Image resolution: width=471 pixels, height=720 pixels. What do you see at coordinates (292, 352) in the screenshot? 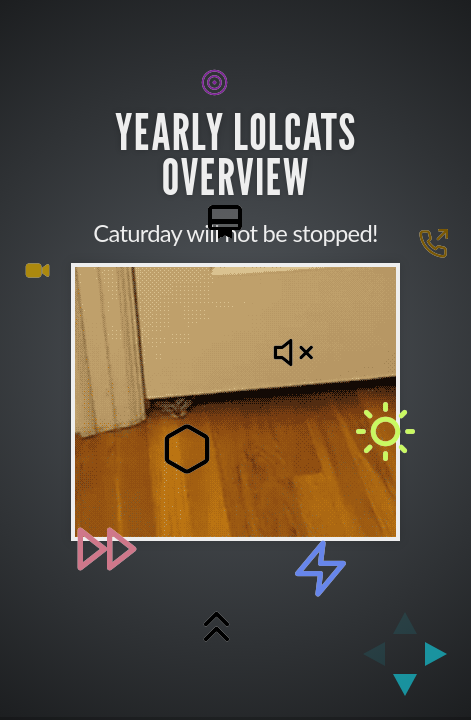
I see `mute audio or sound` at bounding box center [292, 352].